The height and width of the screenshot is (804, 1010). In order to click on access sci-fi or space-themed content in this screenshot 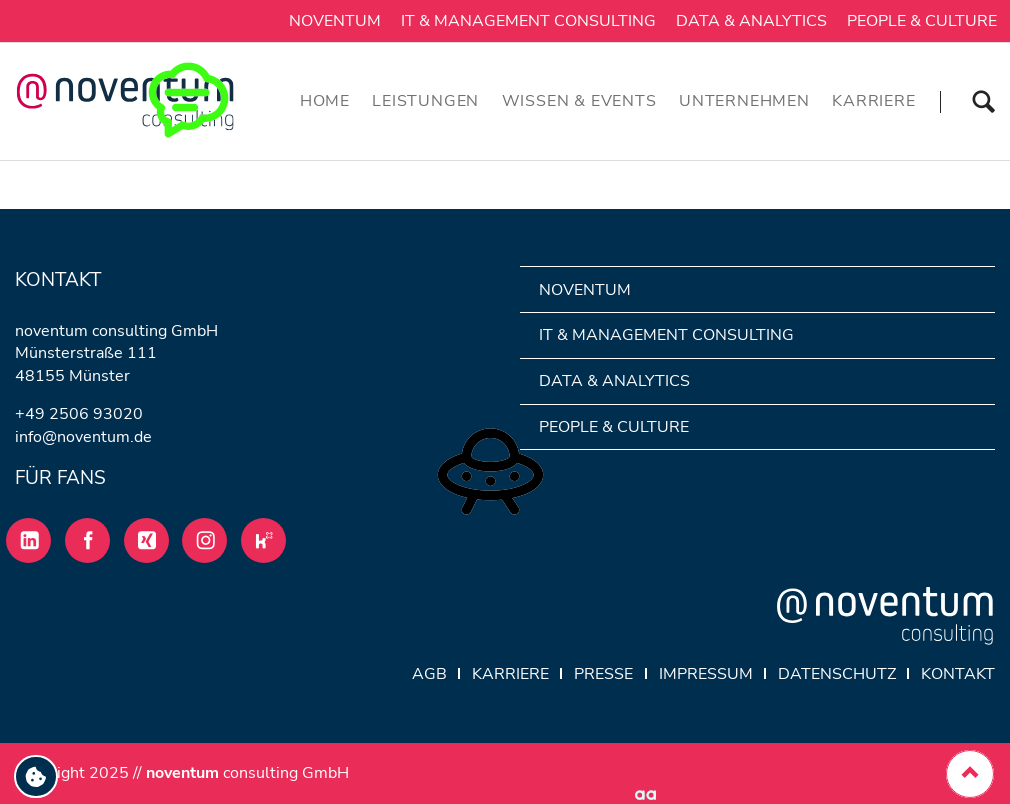, I will do `click(490, 471)`.